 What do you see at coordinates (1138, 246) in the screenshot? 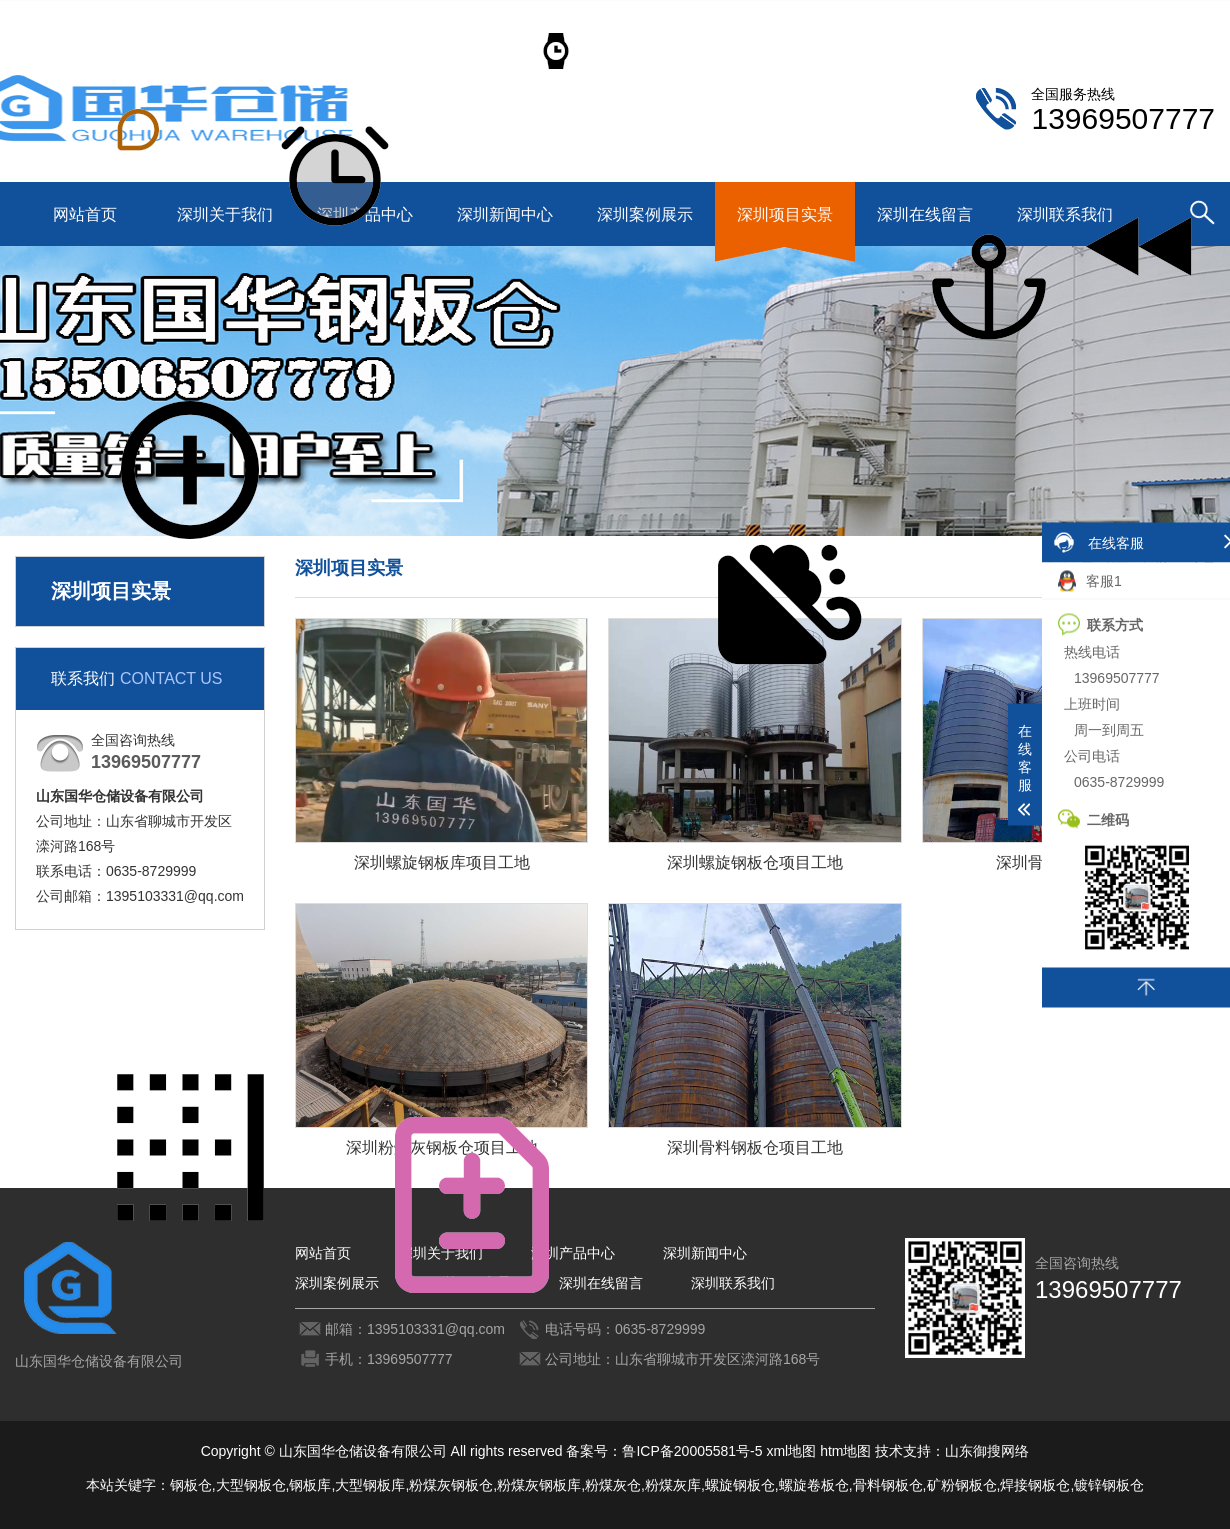
I see `skip to previous track` at bounding box center [1138, 246].